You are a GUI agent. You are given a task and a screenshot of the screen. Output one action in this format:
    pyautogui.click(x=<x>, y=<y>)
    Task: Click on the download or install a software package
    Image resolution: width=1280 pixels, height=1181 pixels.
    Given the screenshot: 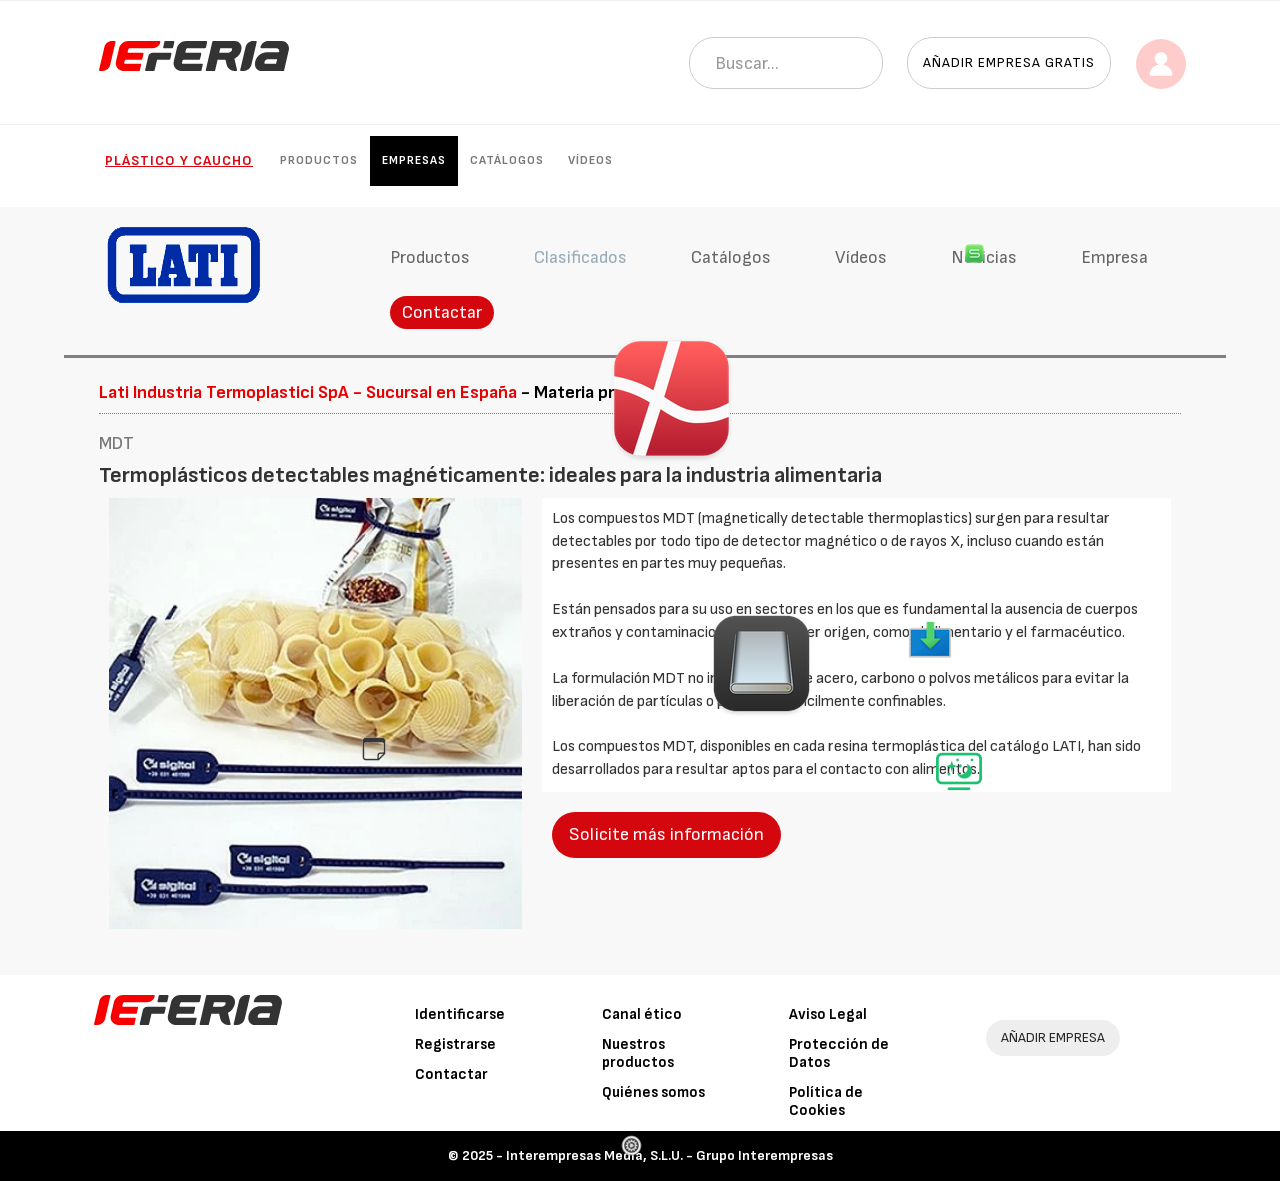 What is the action you would take?
    pyautogui.click(x=930, y=640)
    